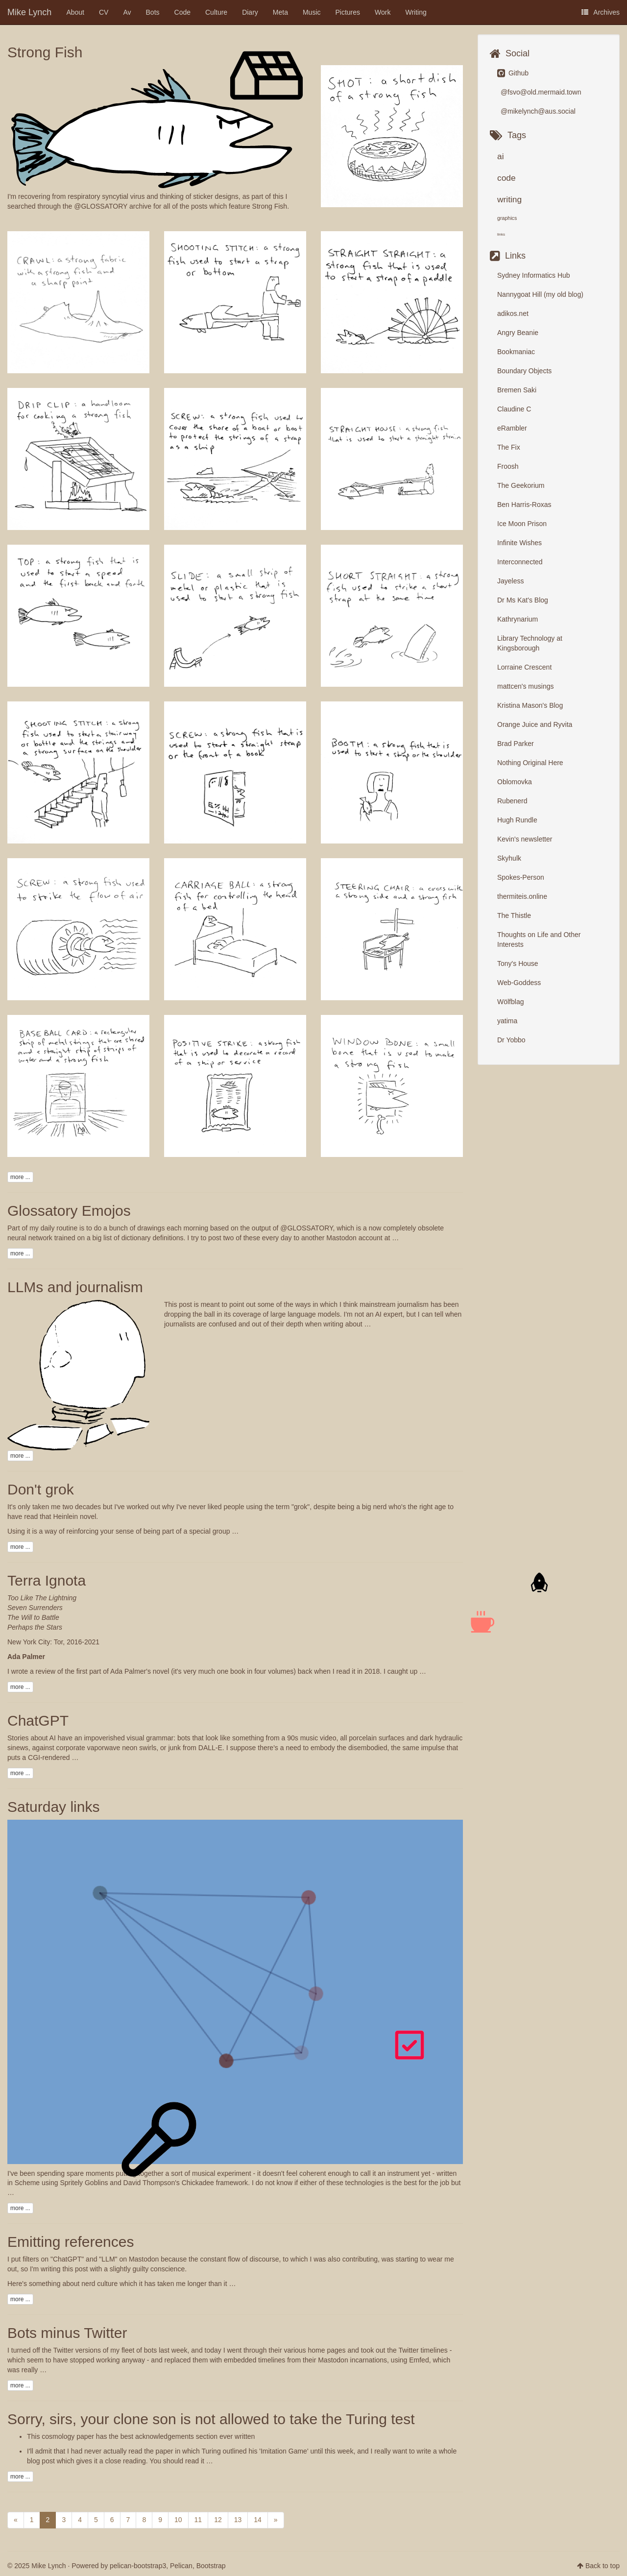 Image resolution: width=627 pixels, height=2576 pixels. What do you see at coordinates (159, 2139) in the screenshot?
I see `tap to start voice recording` at bounding box center [159, 2139].